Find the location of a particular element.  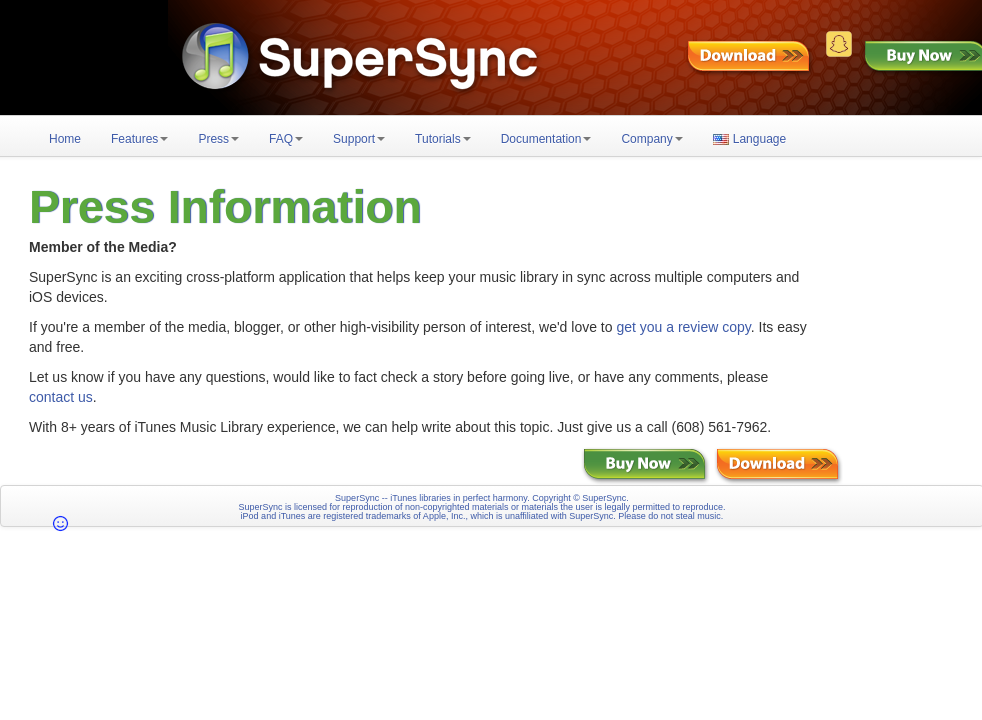

open Snapchat app is located at coordinates (839, 44).